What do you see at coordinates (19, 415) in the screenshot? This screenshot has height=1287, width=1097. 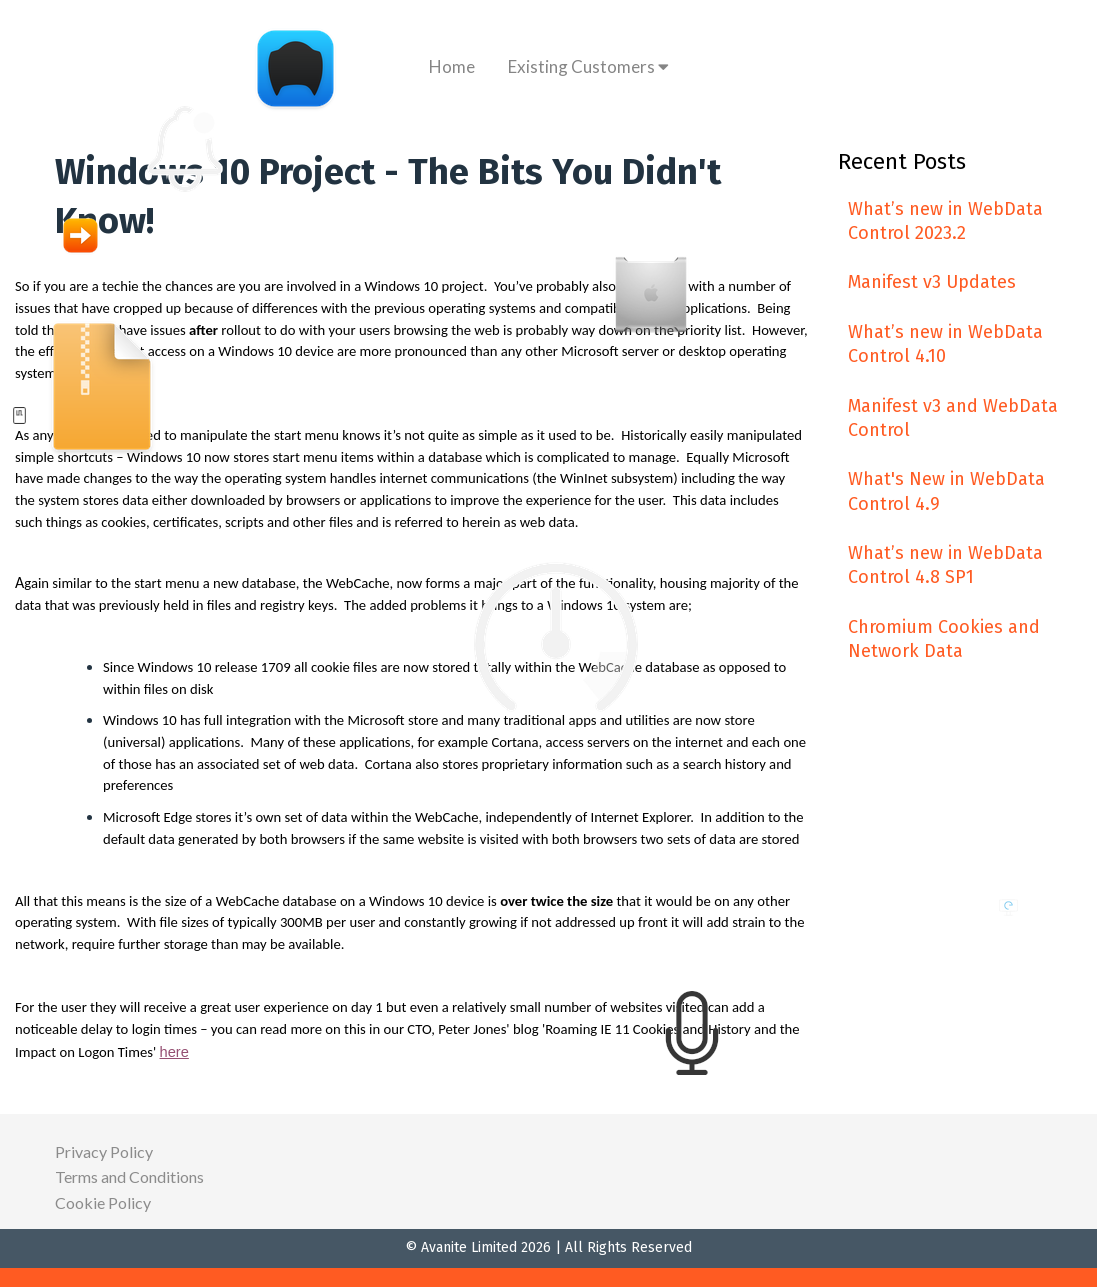 I see `authenticate using a smartcard` at bounding box center [19, 415].